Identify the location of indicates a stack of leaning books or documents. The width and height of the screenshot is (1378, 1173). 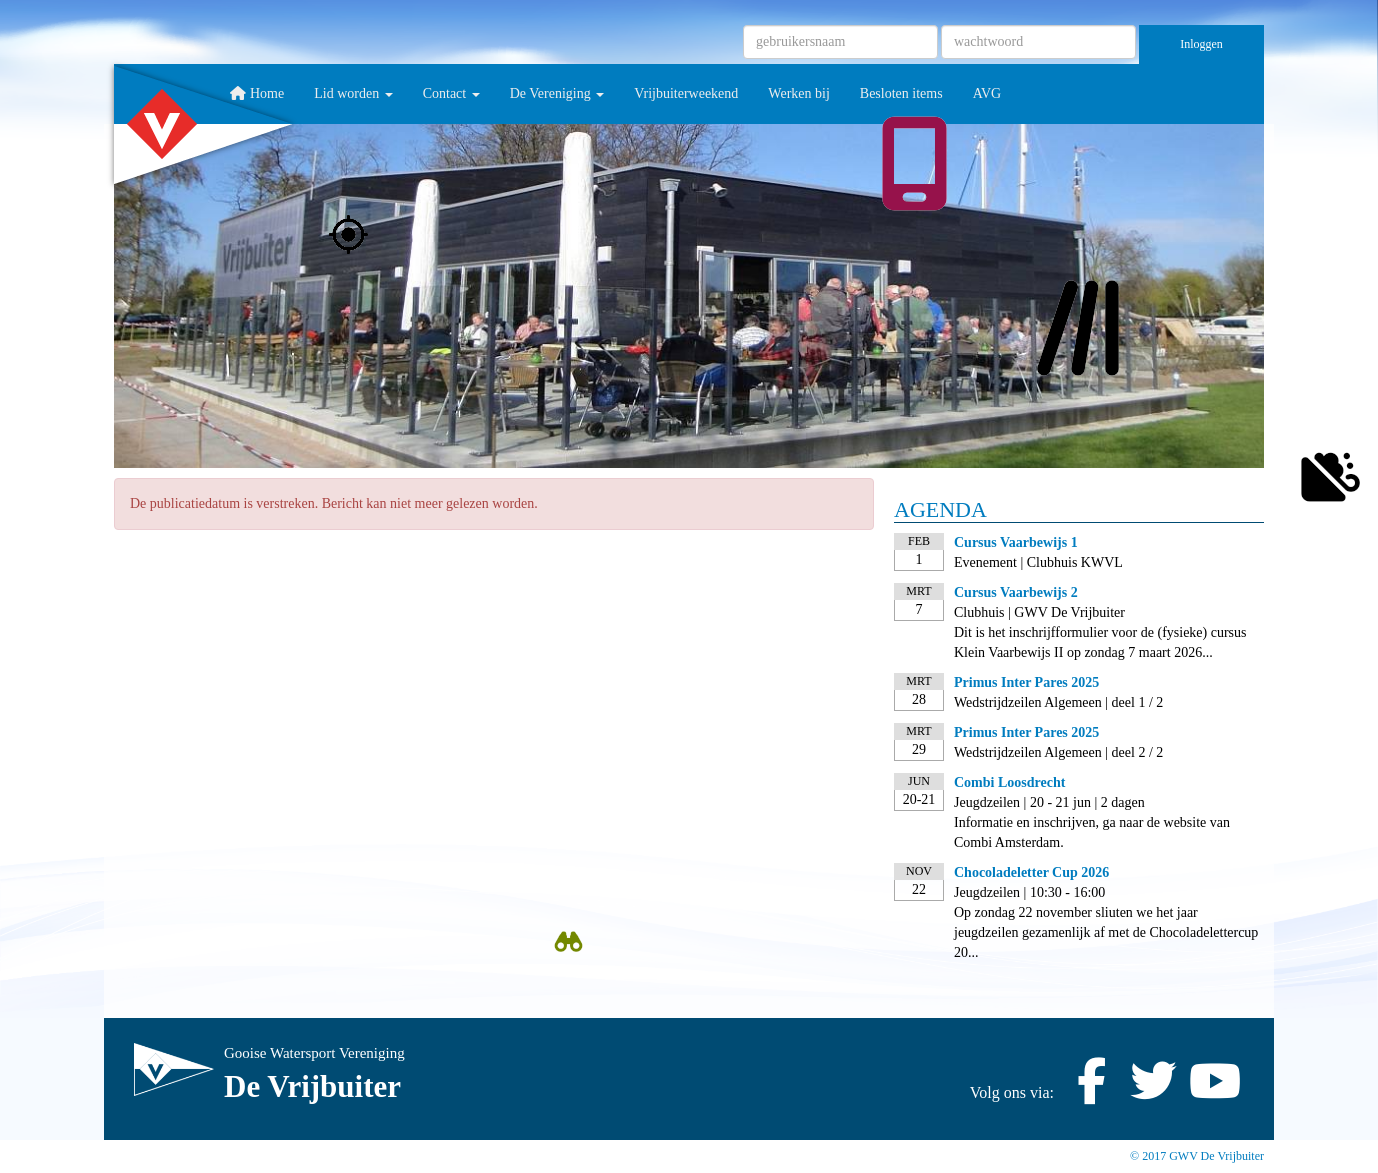
(1078, 328).